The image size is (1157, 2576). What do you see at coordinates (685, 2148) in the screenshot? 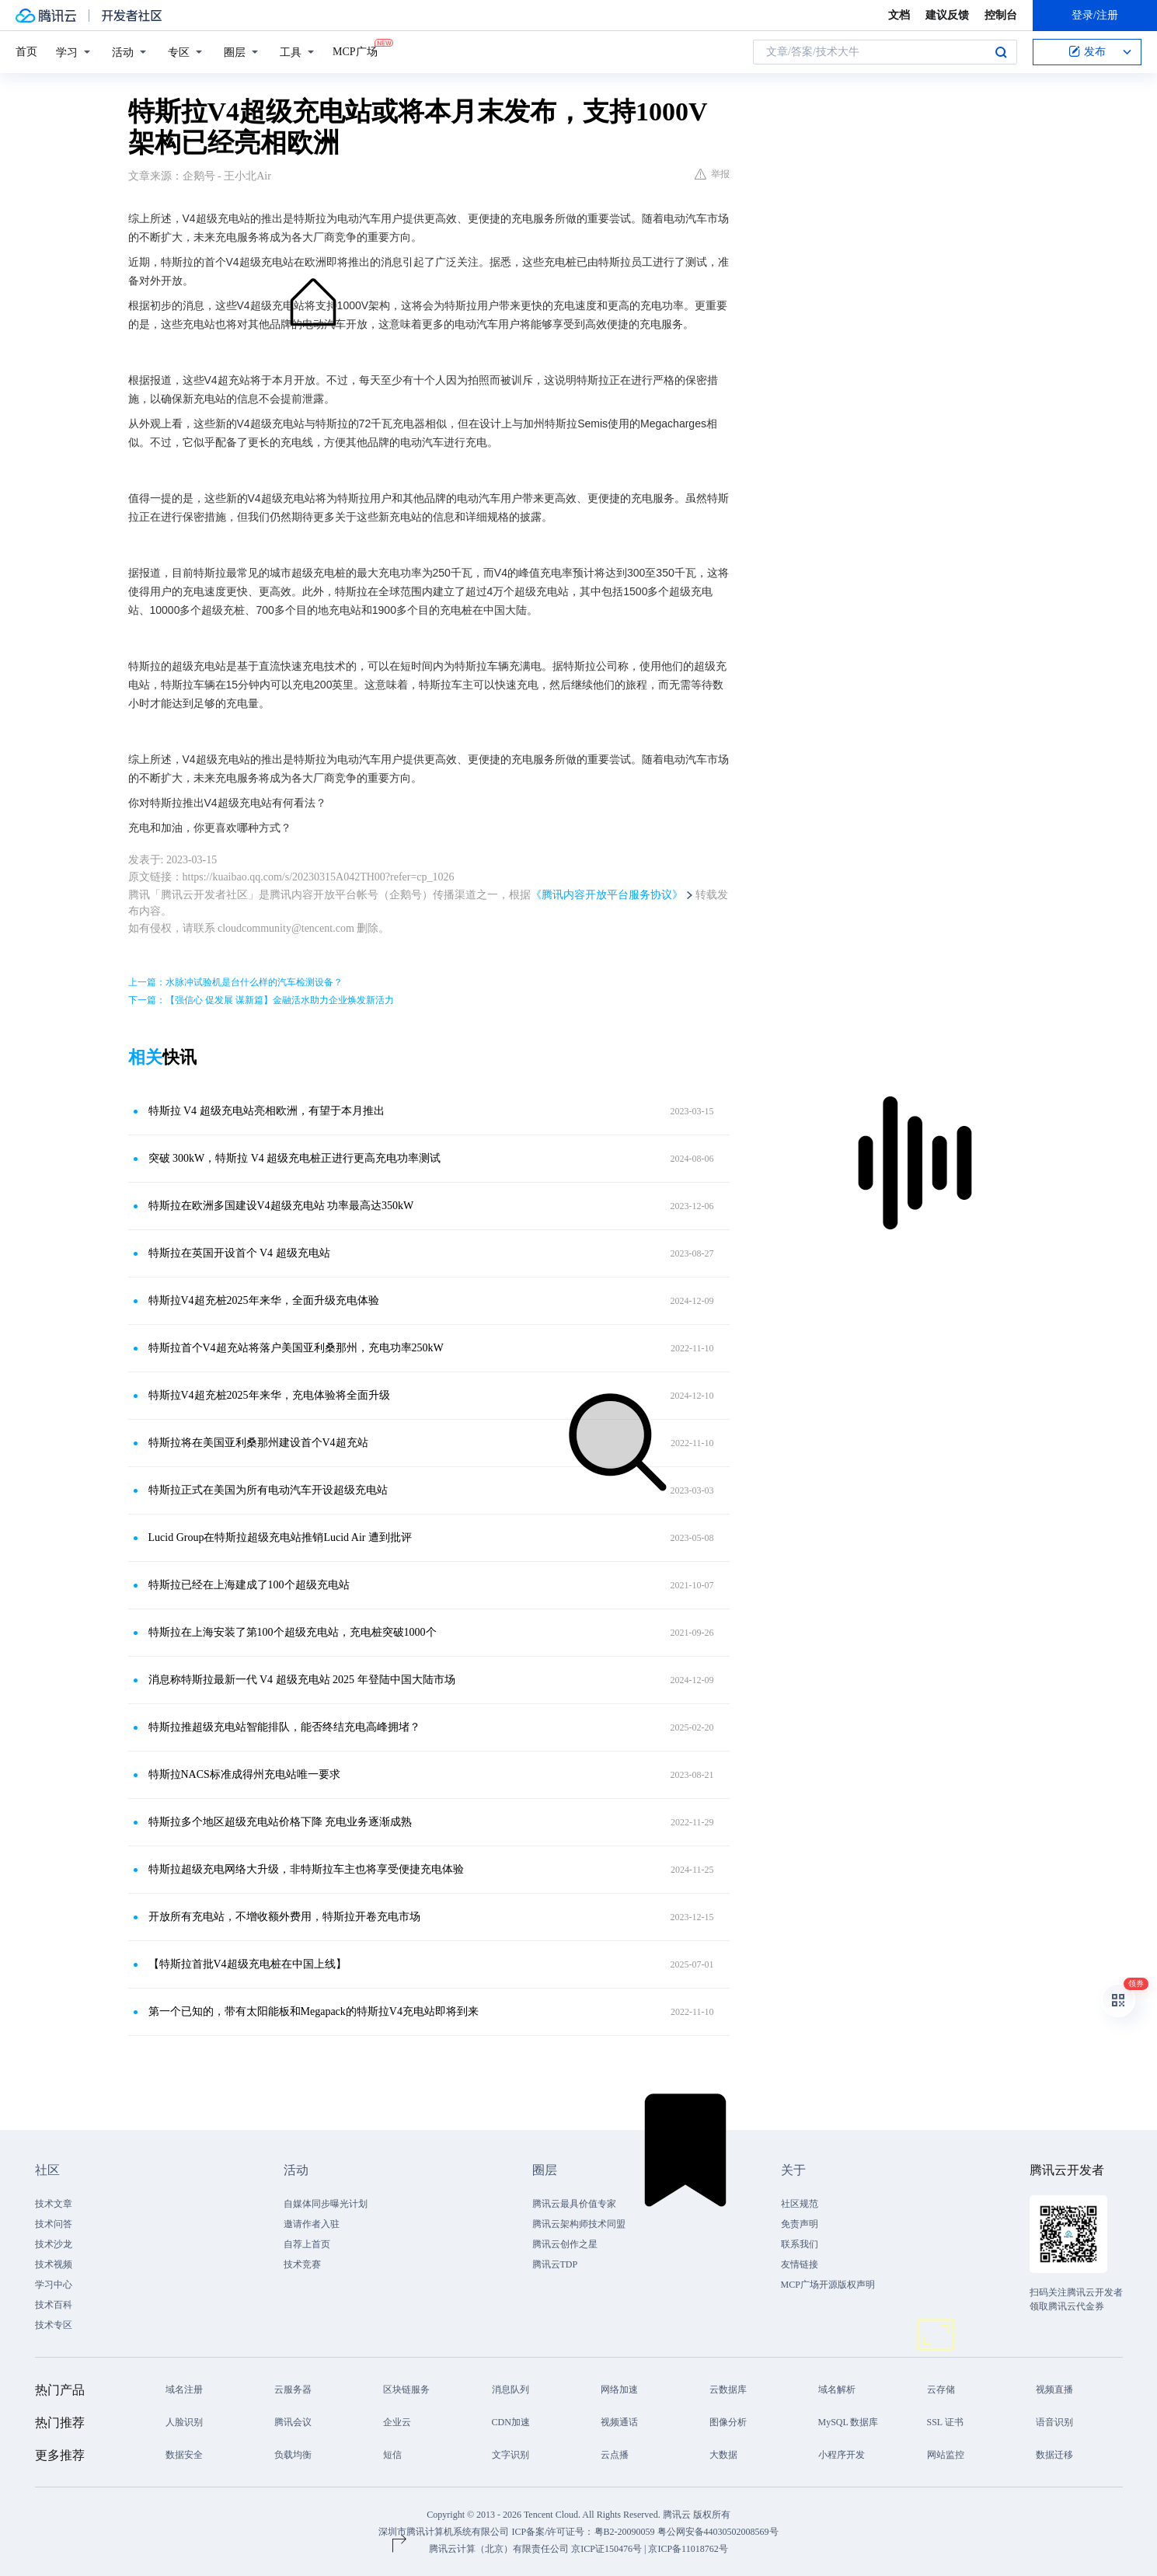
I see `save item to bookmarks` at bounding box center [685, 2148].